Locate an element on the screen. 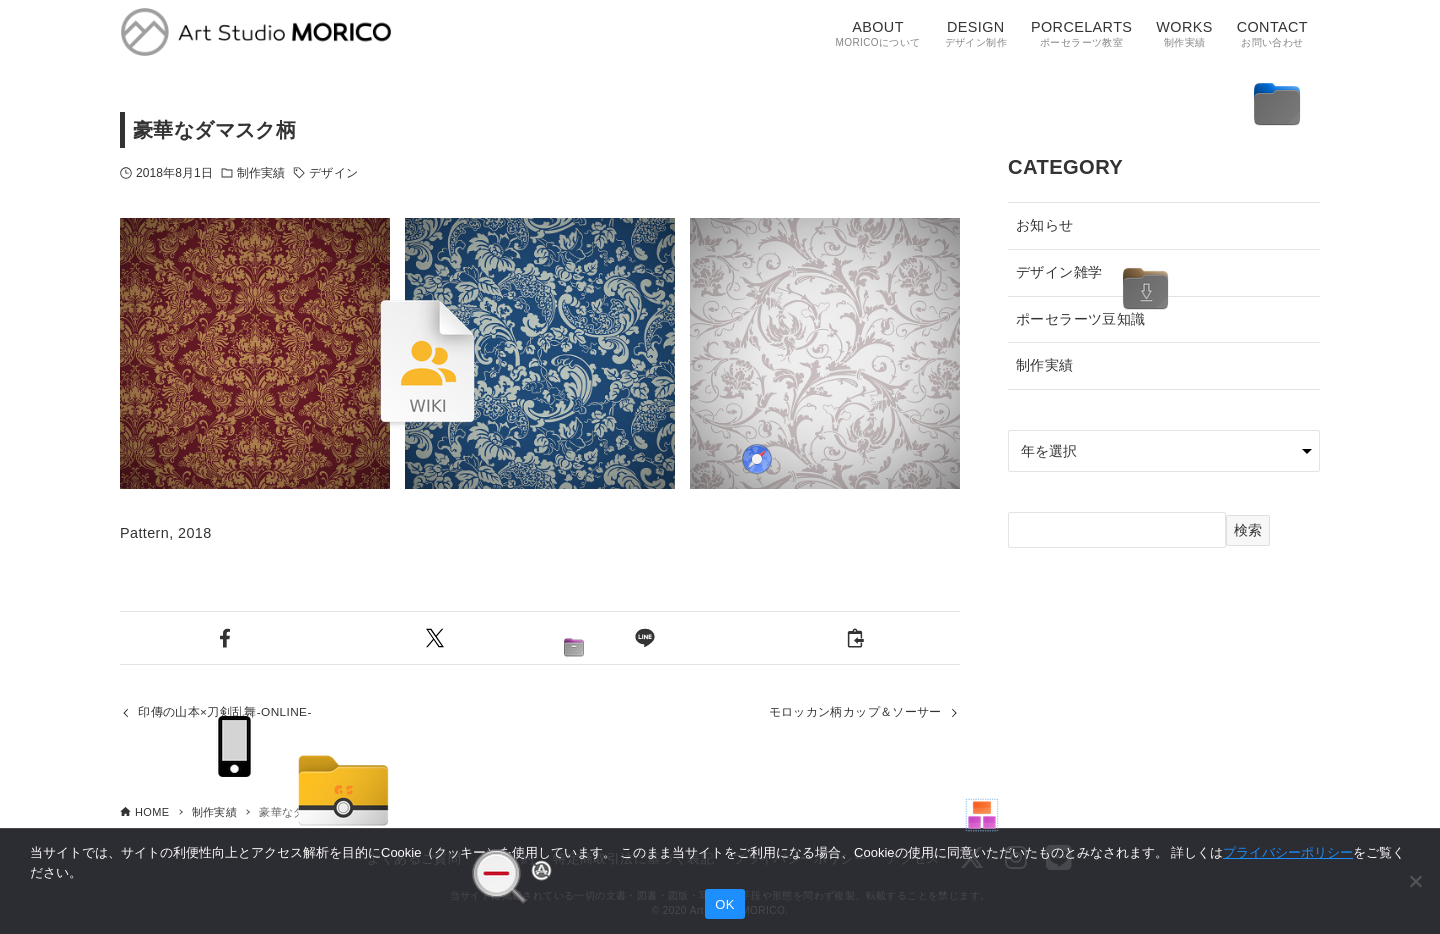 The width and height of the screenshot is (1440, 934). zoom out of the current view is located at coordinates (499, 876).